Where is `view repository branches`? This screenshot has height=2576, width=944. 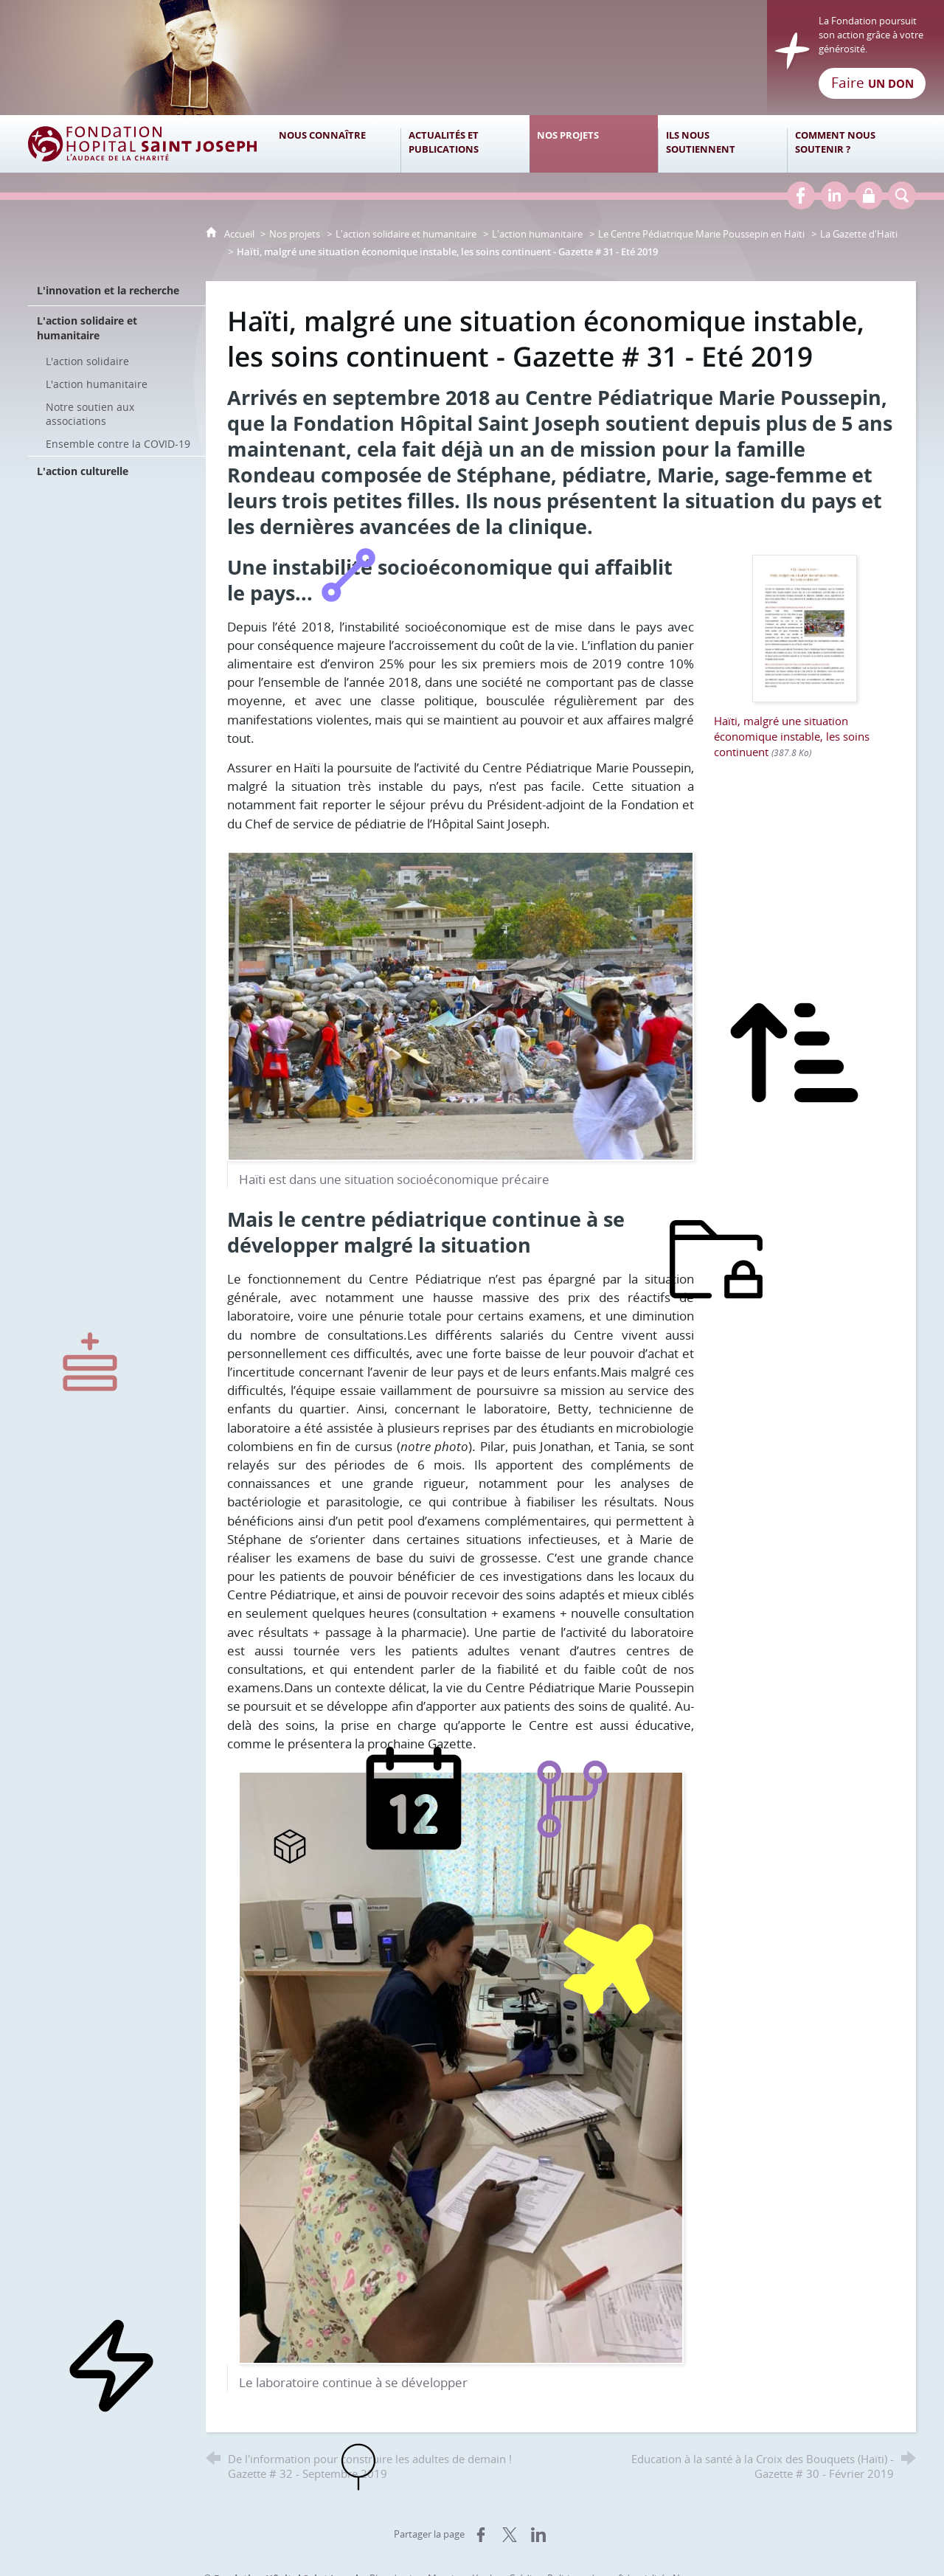
view repository branches is located at coordinates (572, 1799).